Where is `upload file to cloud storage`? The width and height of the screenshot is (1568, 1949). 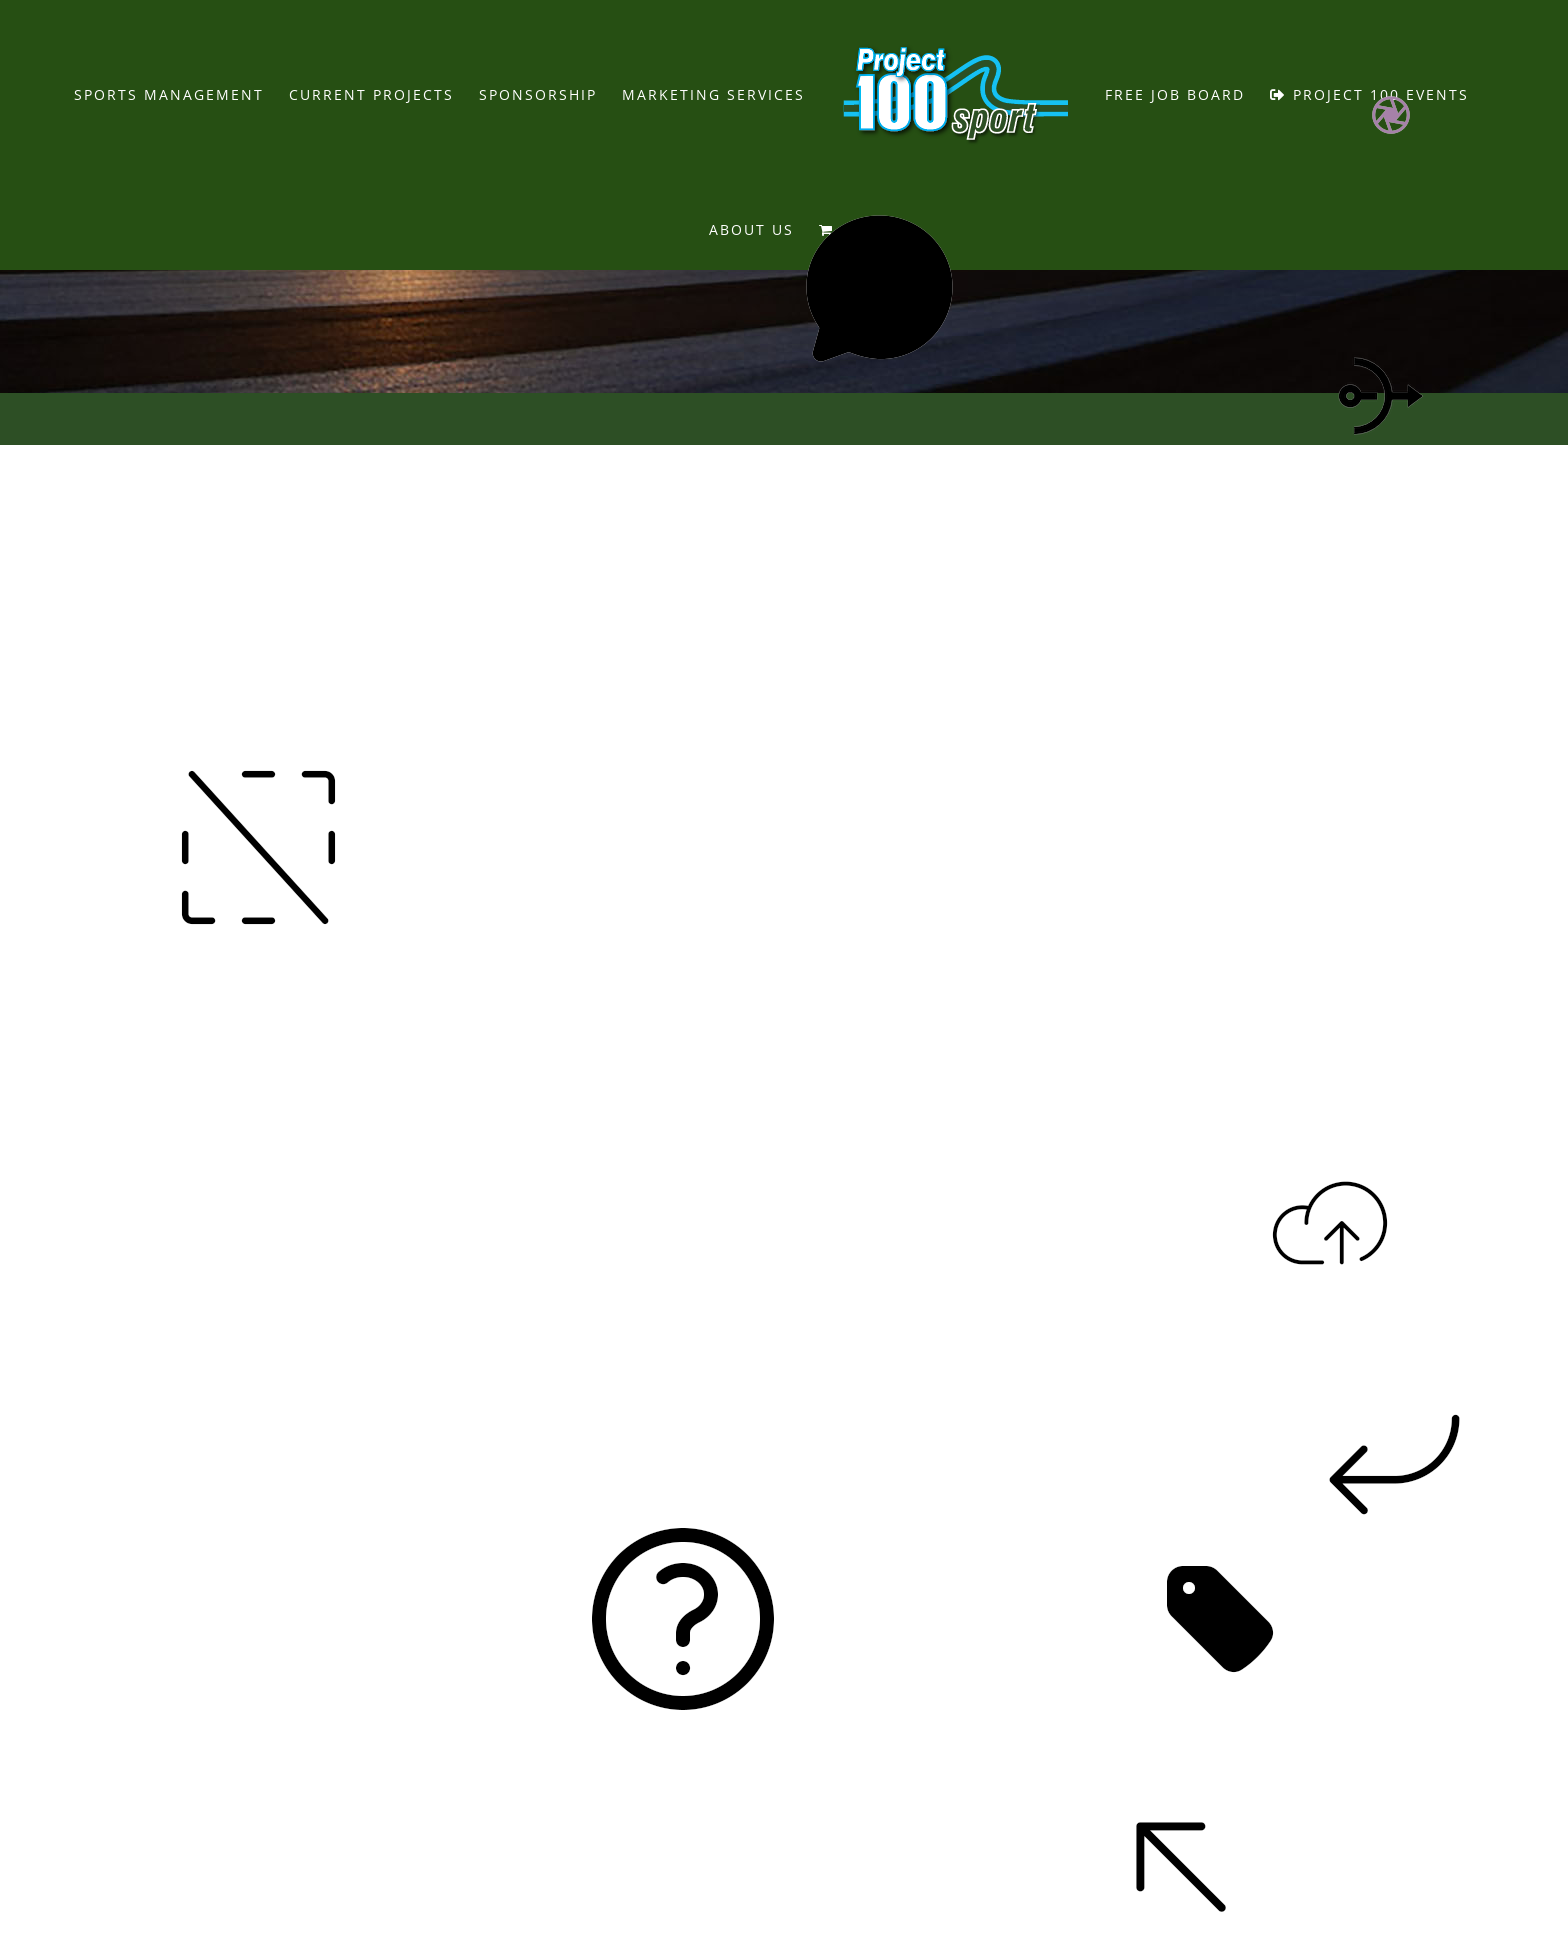
upload file to cloud storage is located at coordinates (1330, 1223).